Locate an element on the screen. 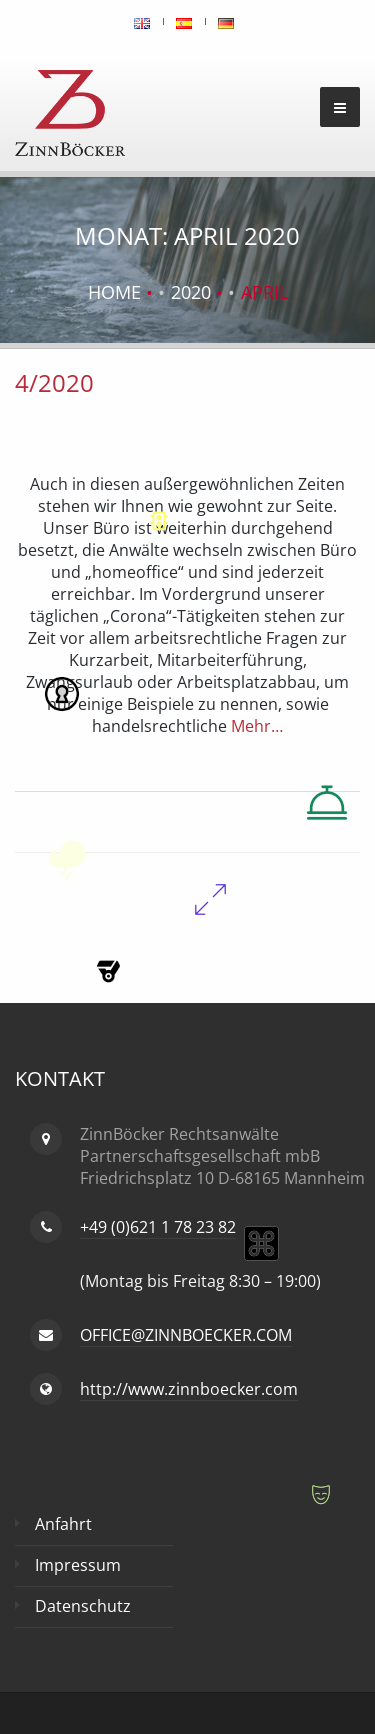  toggle theater or entertainment mode is located at coordinates (321, 1494).